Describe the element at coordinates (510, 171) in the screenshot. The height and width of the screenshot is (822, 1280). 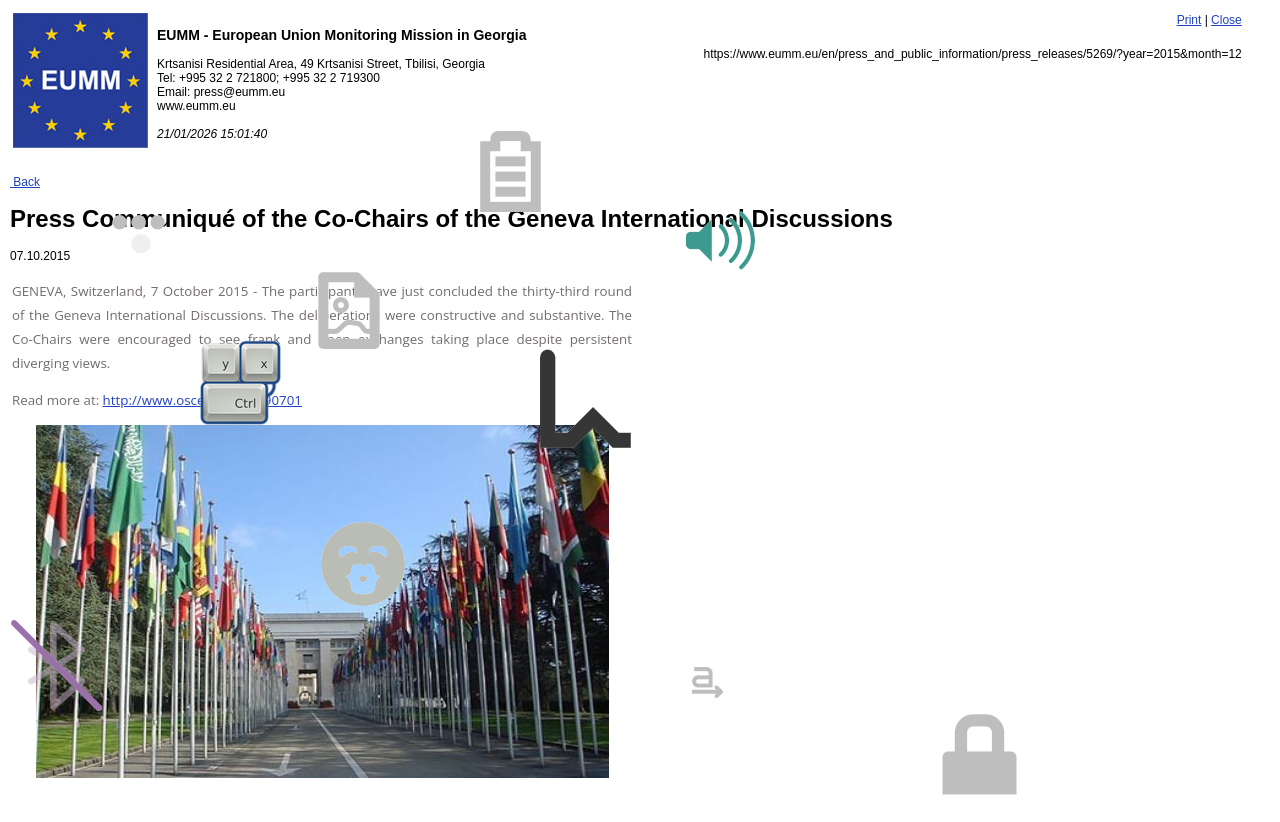
I see `indicates battery is fully charged` at that location.